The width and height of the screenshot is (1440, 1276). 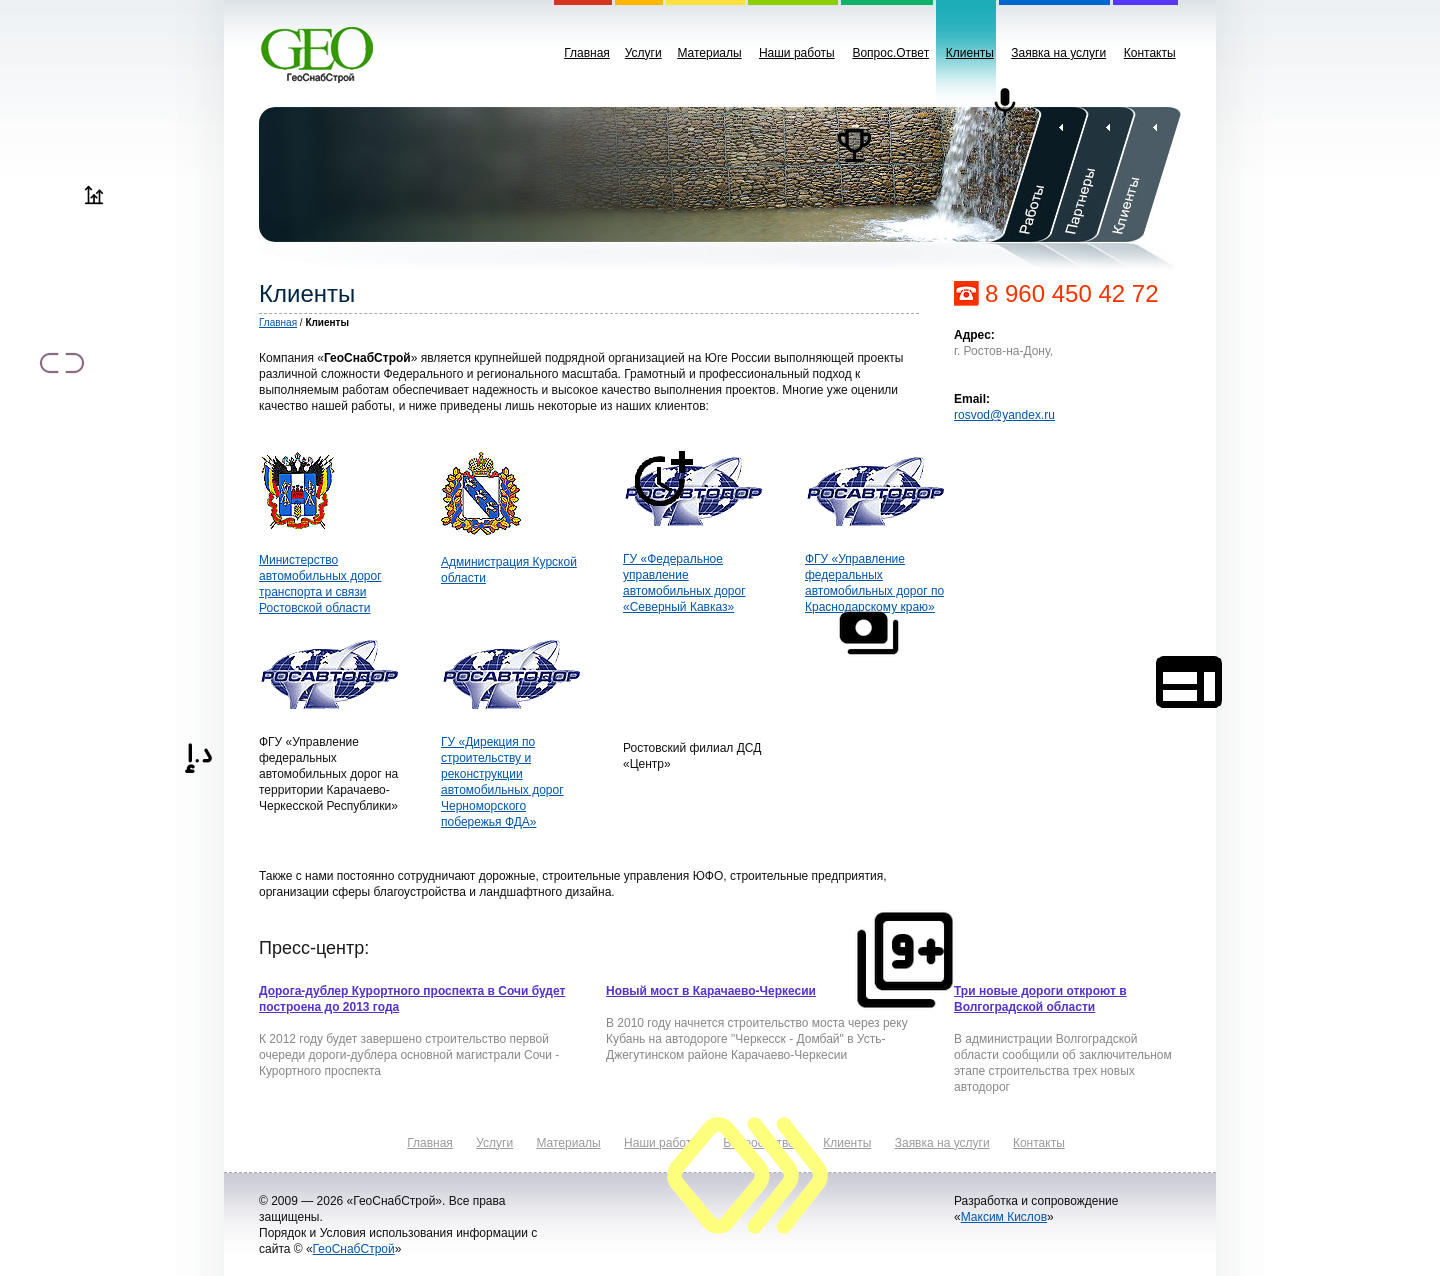 I want to click on access payment methods, so click(x=869, y=633).